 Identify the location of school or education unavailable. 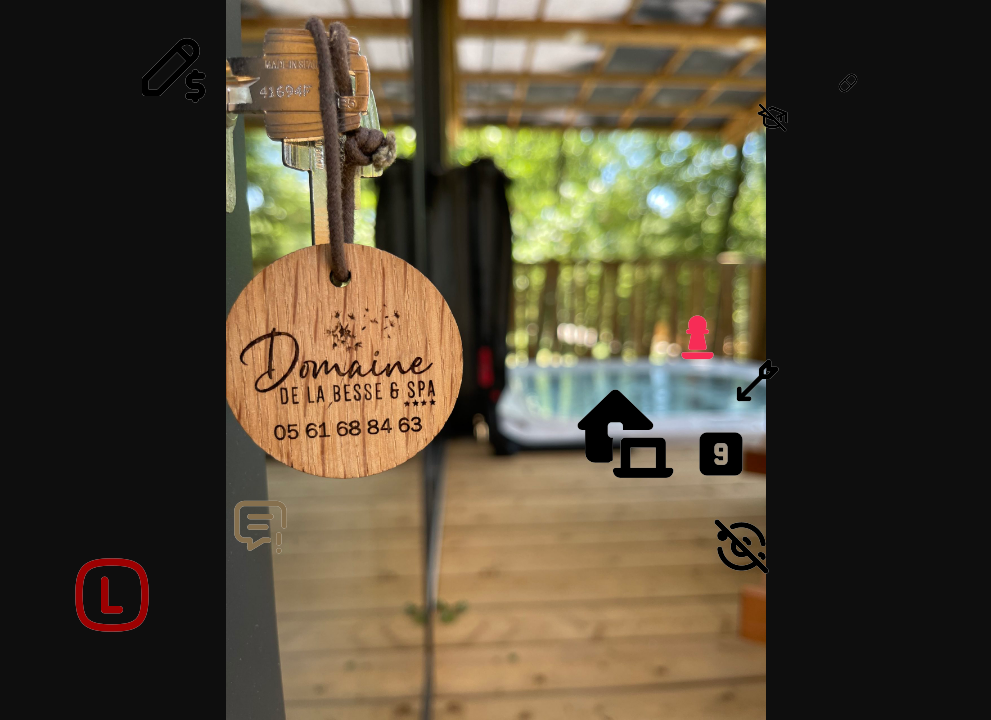
(772, 117).